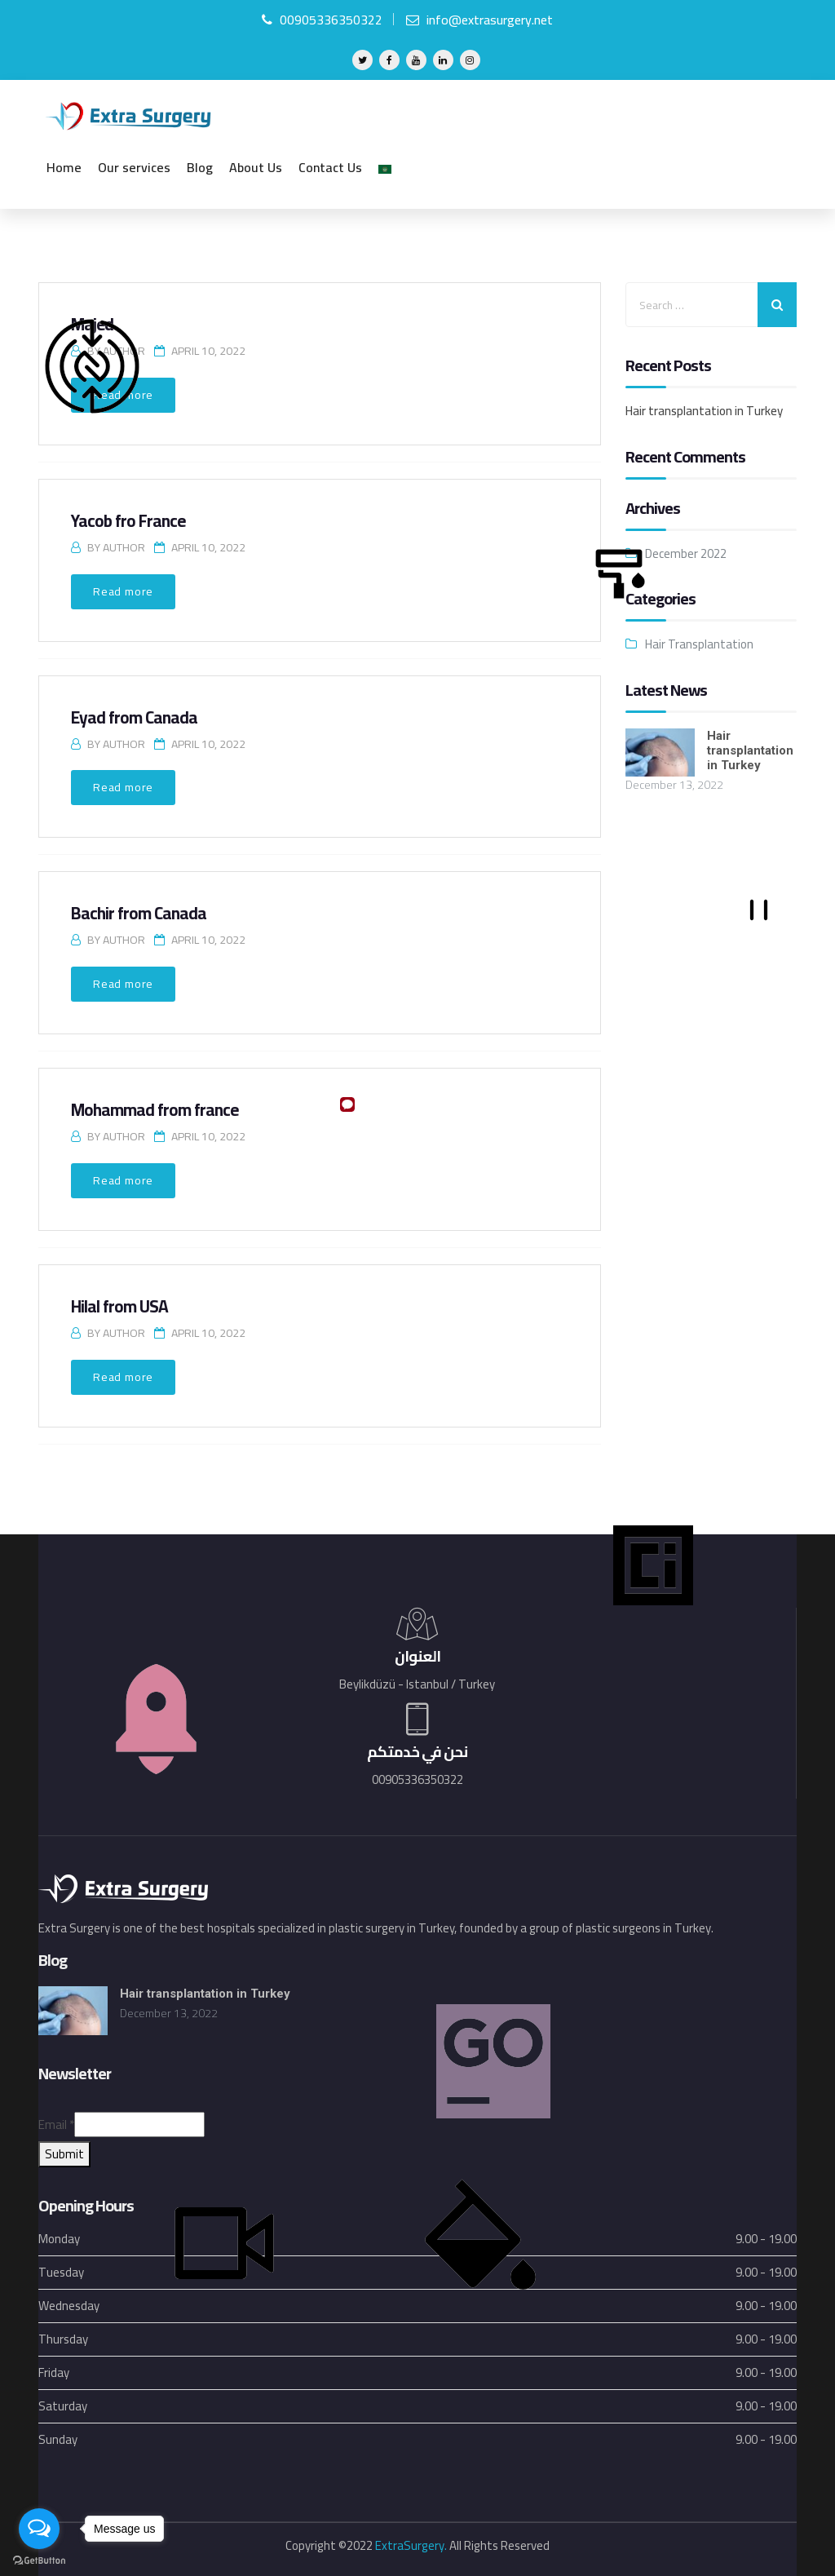 Image resolution: width=835 pixels, height=2576 pixels. Describe the element at coordinates (224, 2243) in the screenshot. I see `turn on camera for video call` at that location.